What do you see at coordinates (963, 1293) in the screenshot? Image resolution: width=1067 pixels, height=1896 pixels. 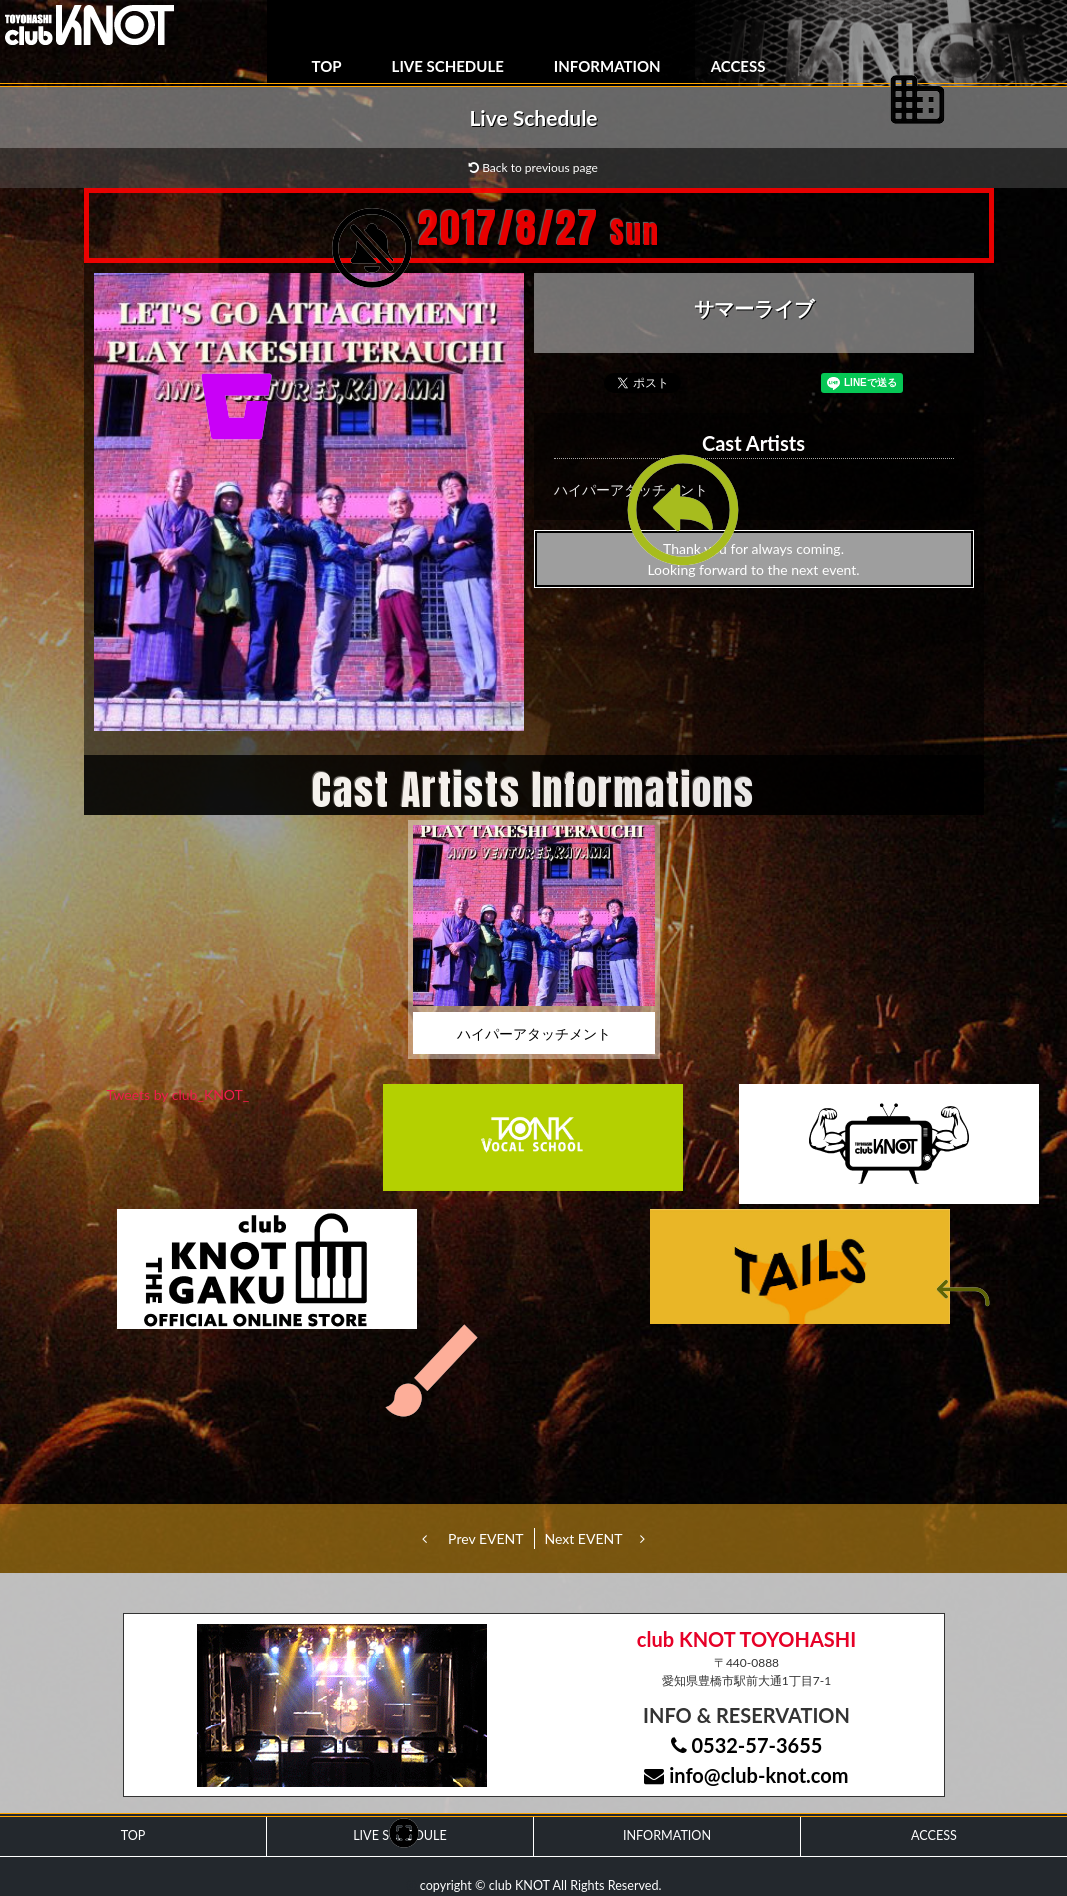 I see `go back to previous screen` at bounding box center [963, 1293].